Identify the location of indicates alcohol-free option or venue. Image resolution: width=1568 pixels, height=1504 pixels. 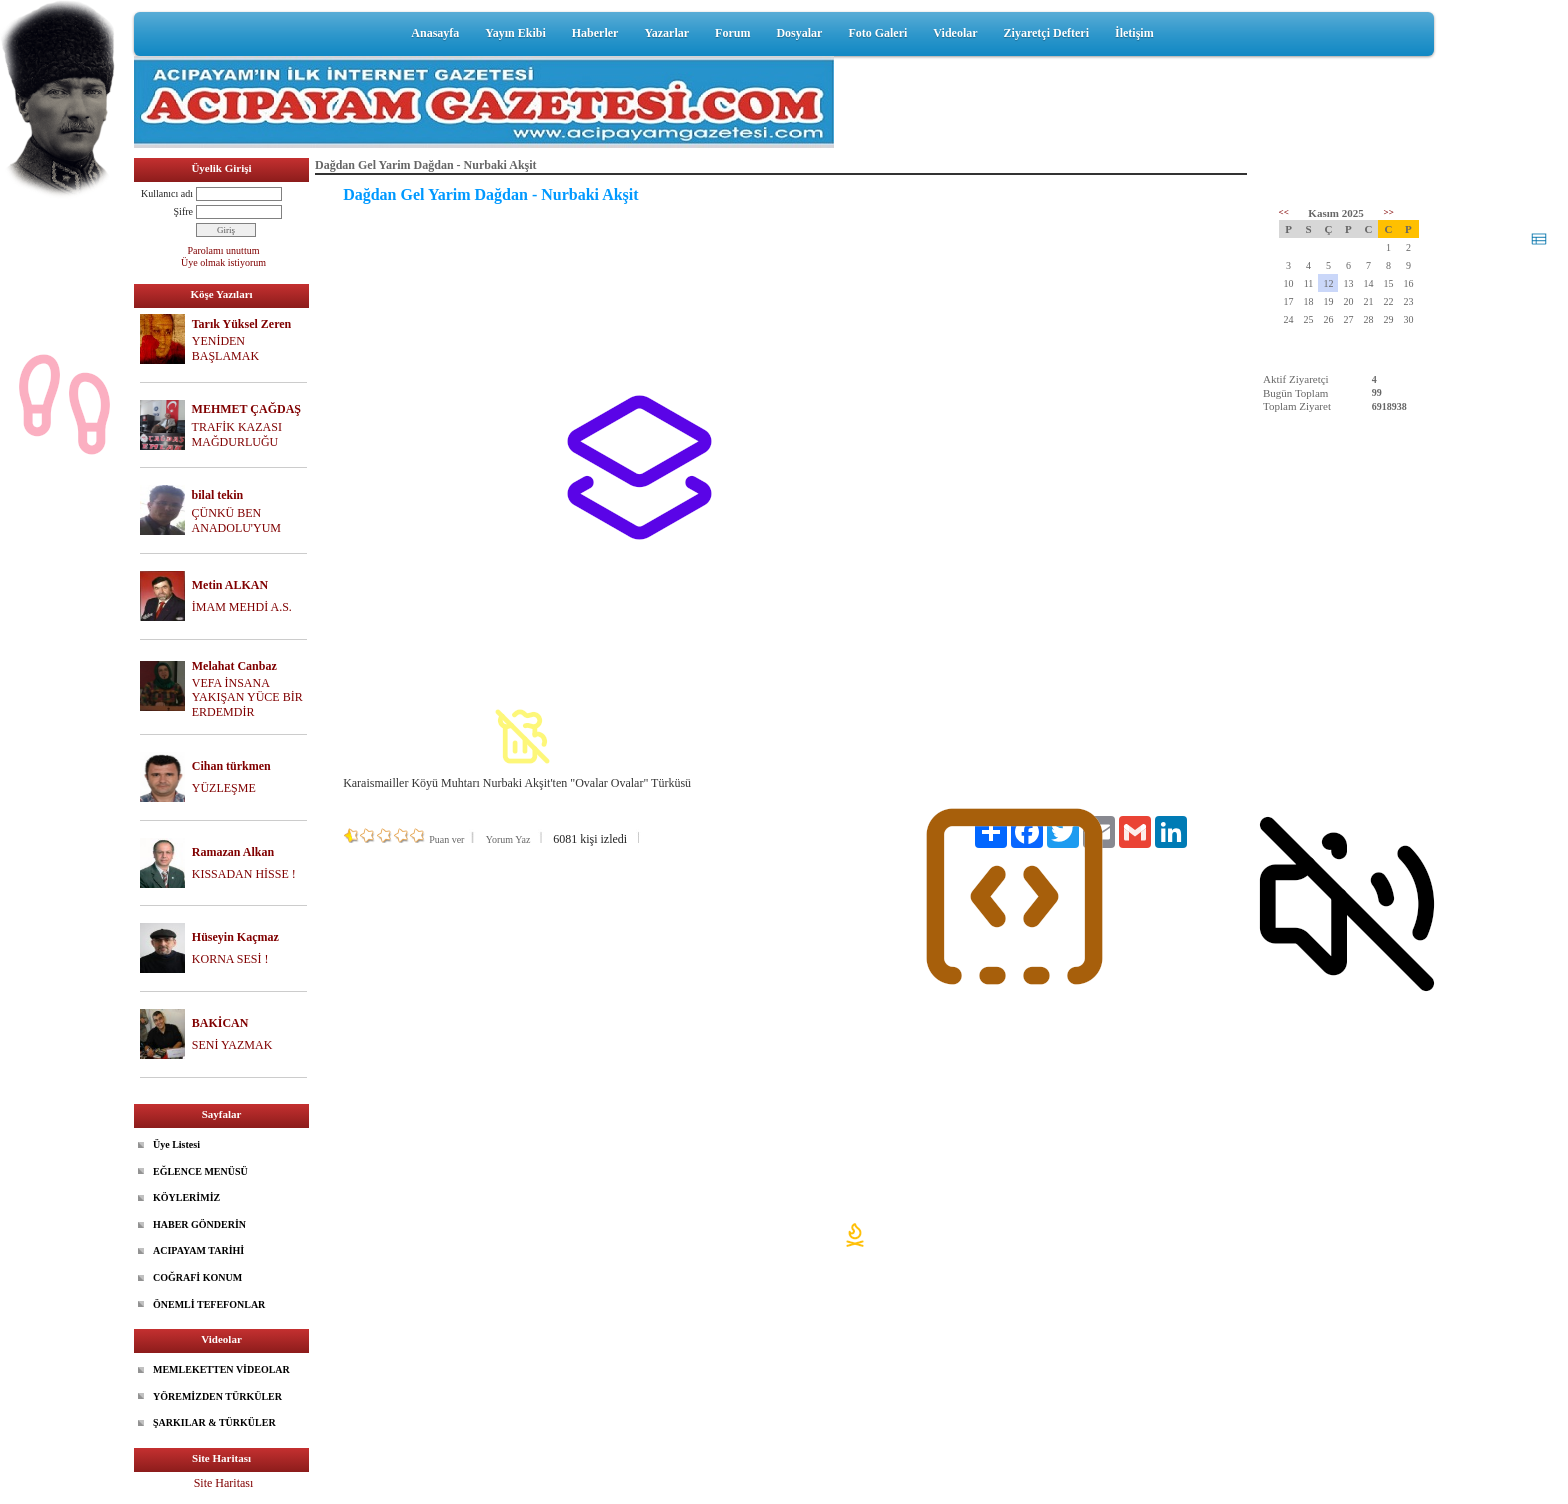
(522, 736).